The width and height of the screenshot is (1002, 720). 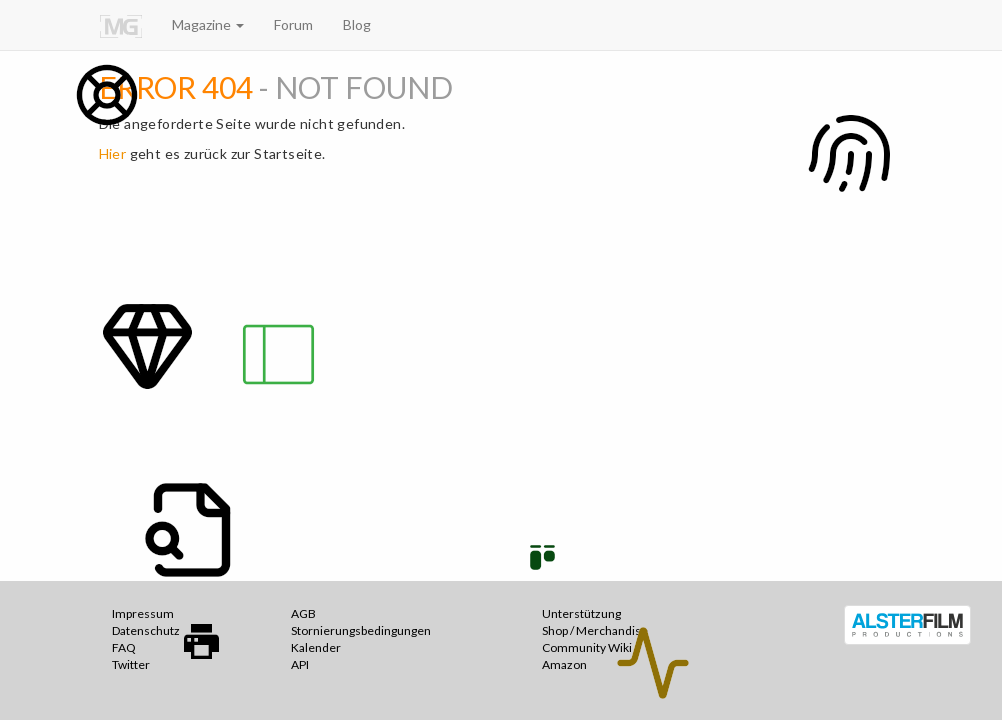 What do you see at coordinates (192, 530) in the screenshot?
I see `search within a document` at bounding box center [192, 530].